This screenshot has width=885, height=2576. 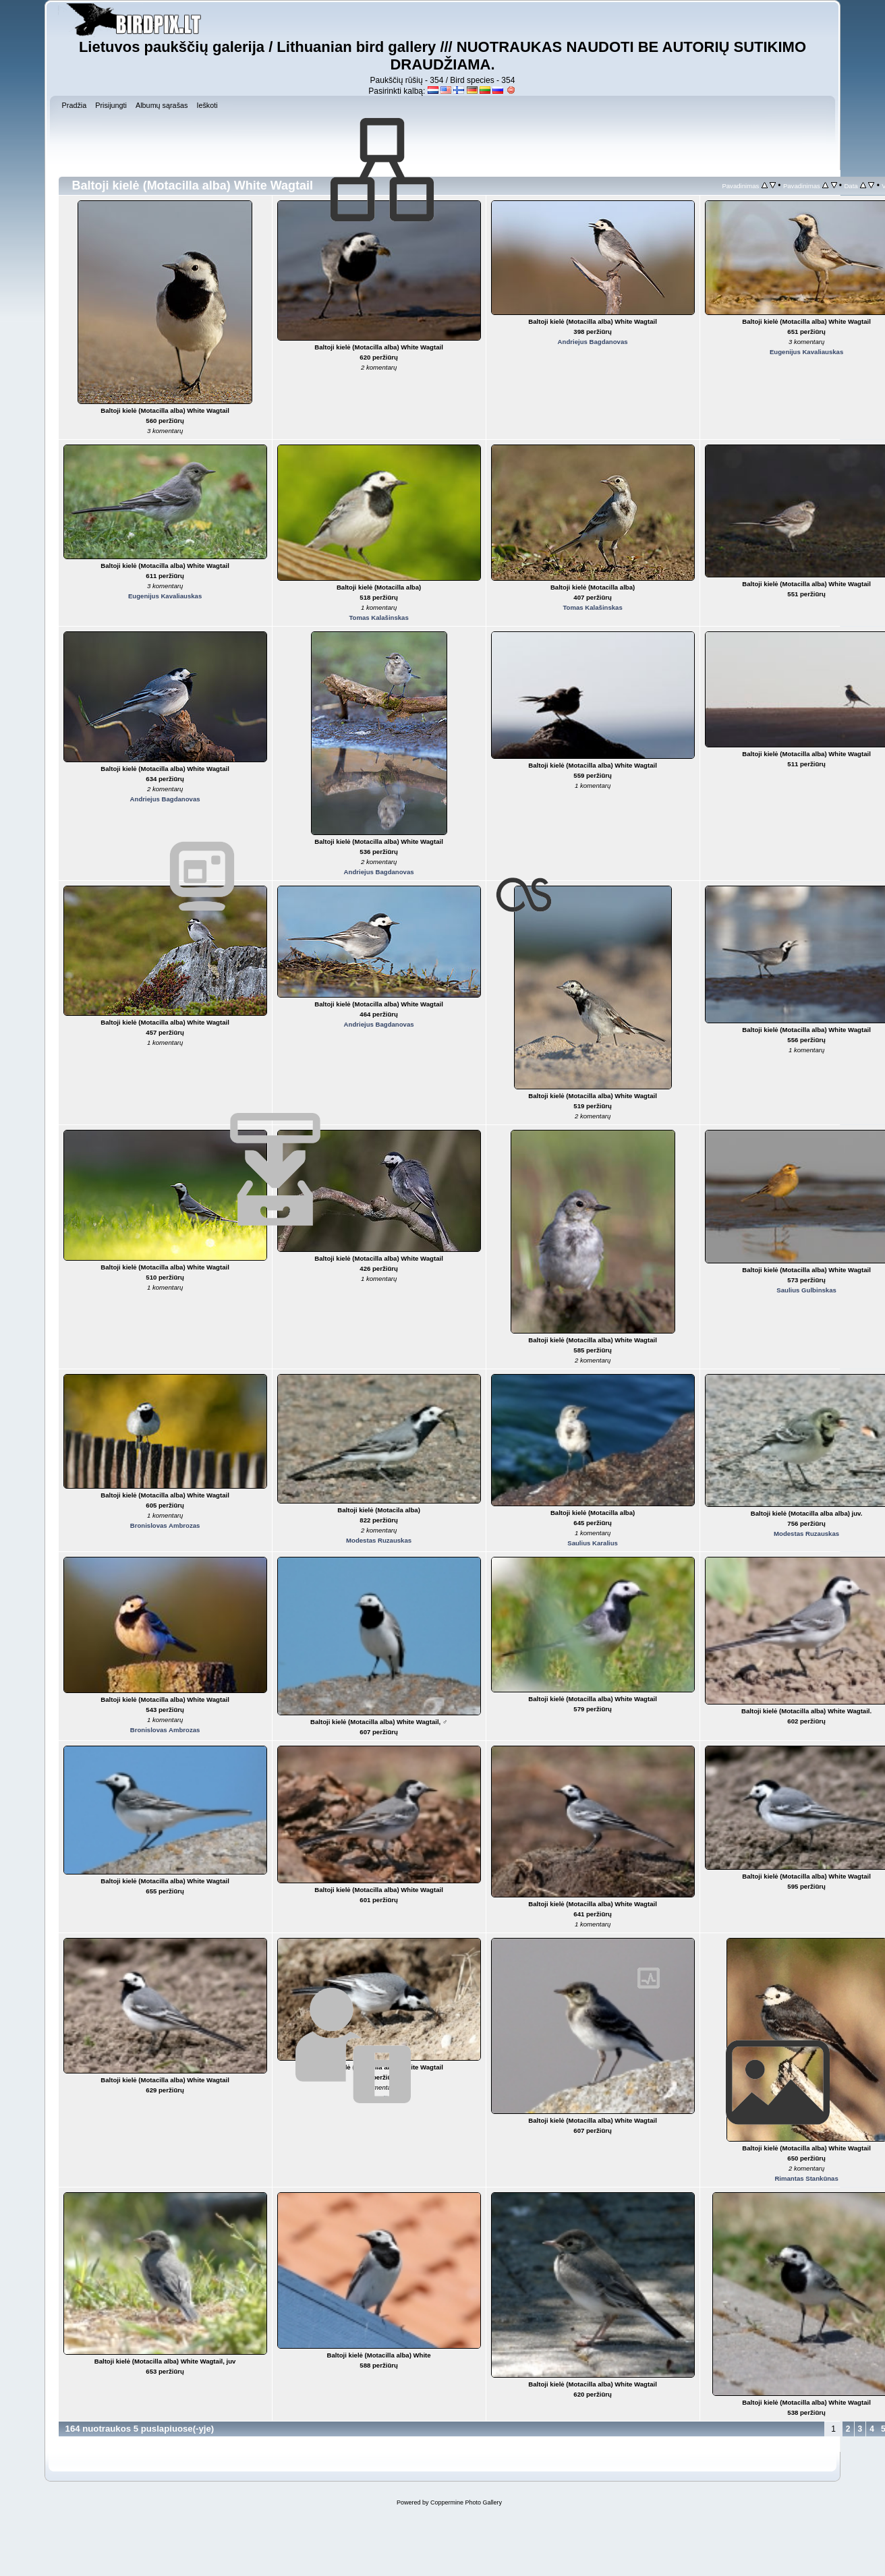 I want to click on open gtk4 node editor application, so click(x=382, y=169).